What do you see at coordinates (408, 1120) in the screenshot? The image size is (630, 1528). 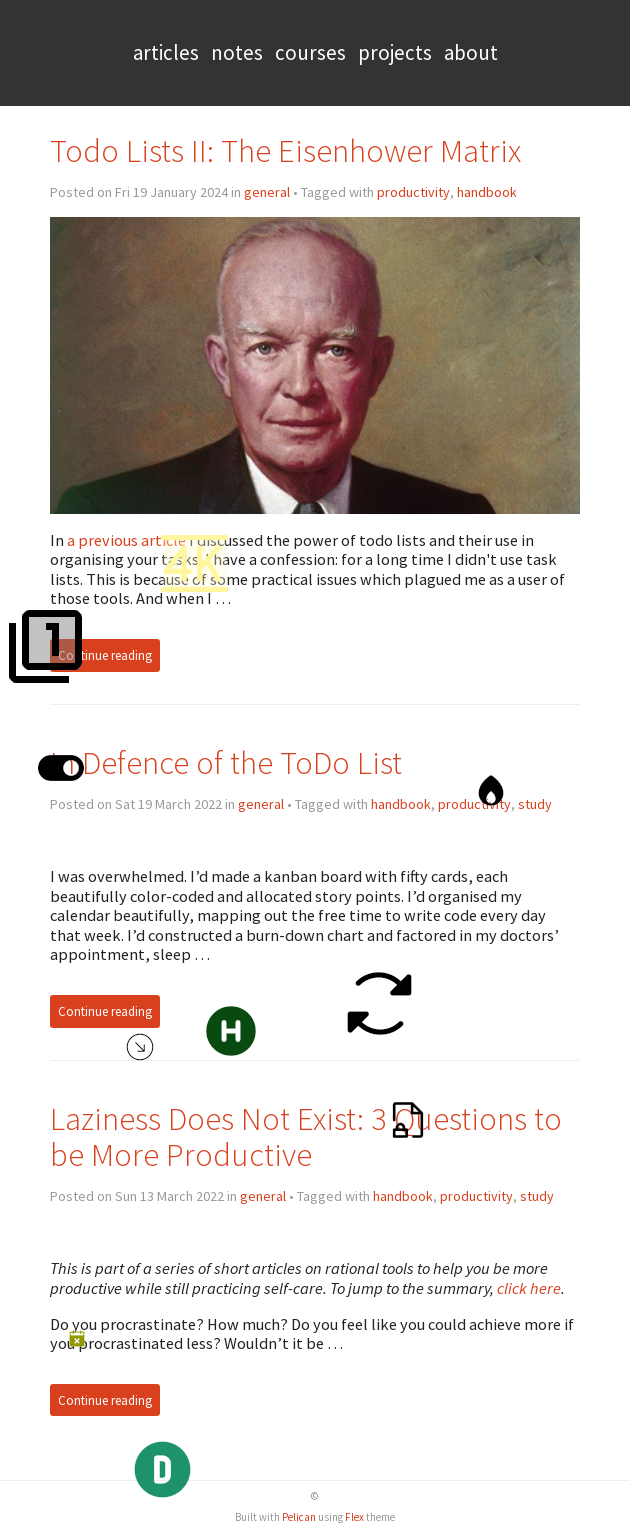 I see `access a password-protected file` at bounding box center [408, 1120].